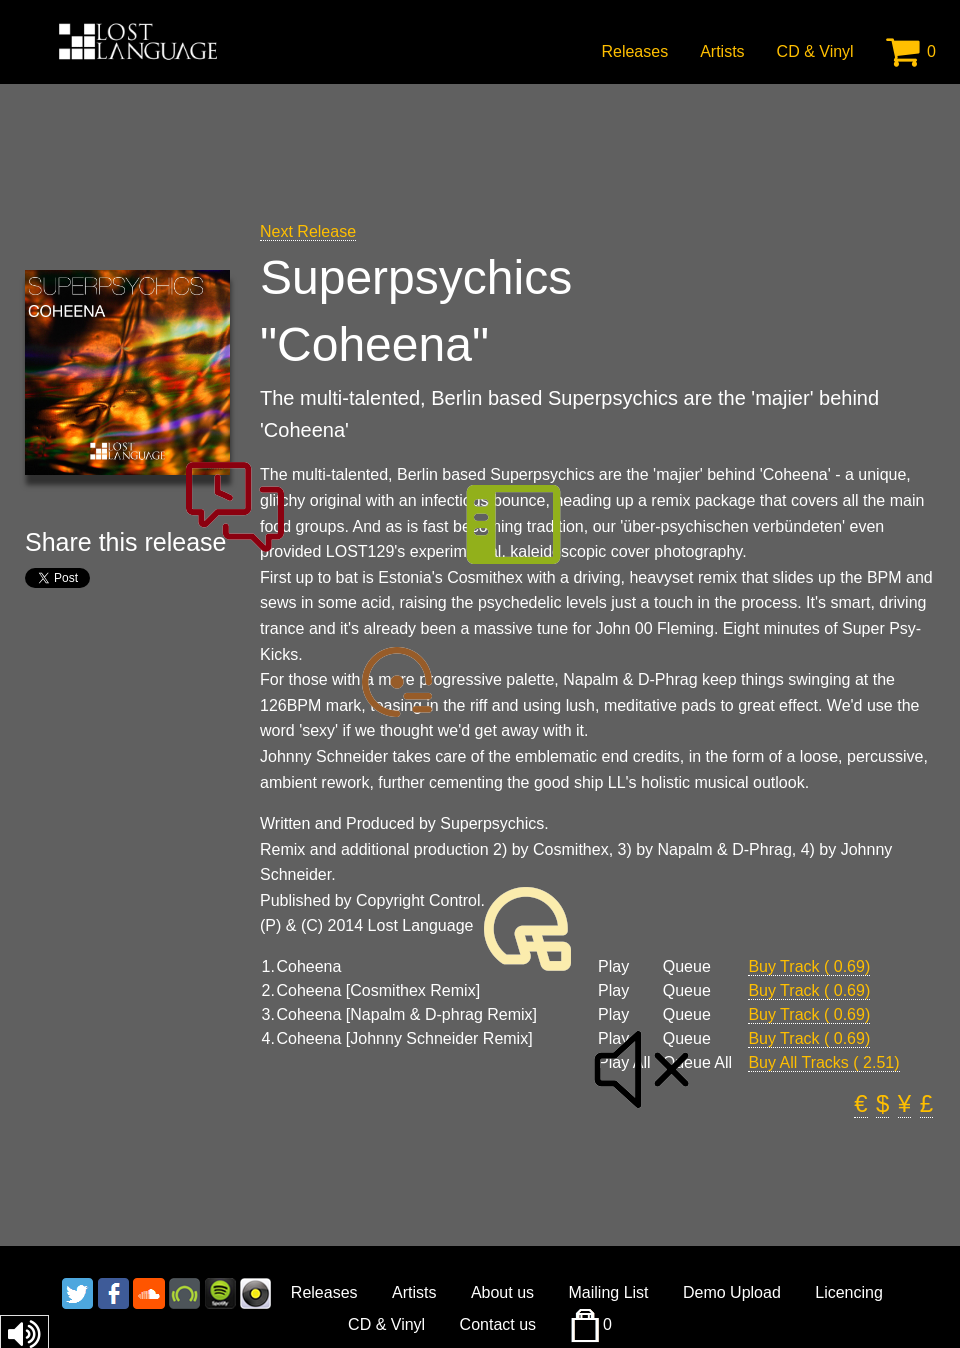 The height and width of the screenshot is (1348, 960). What do you see at coordinates (527, 930) in the screenshot?
I see `access football or sports content` at bounding box center [527, 930].